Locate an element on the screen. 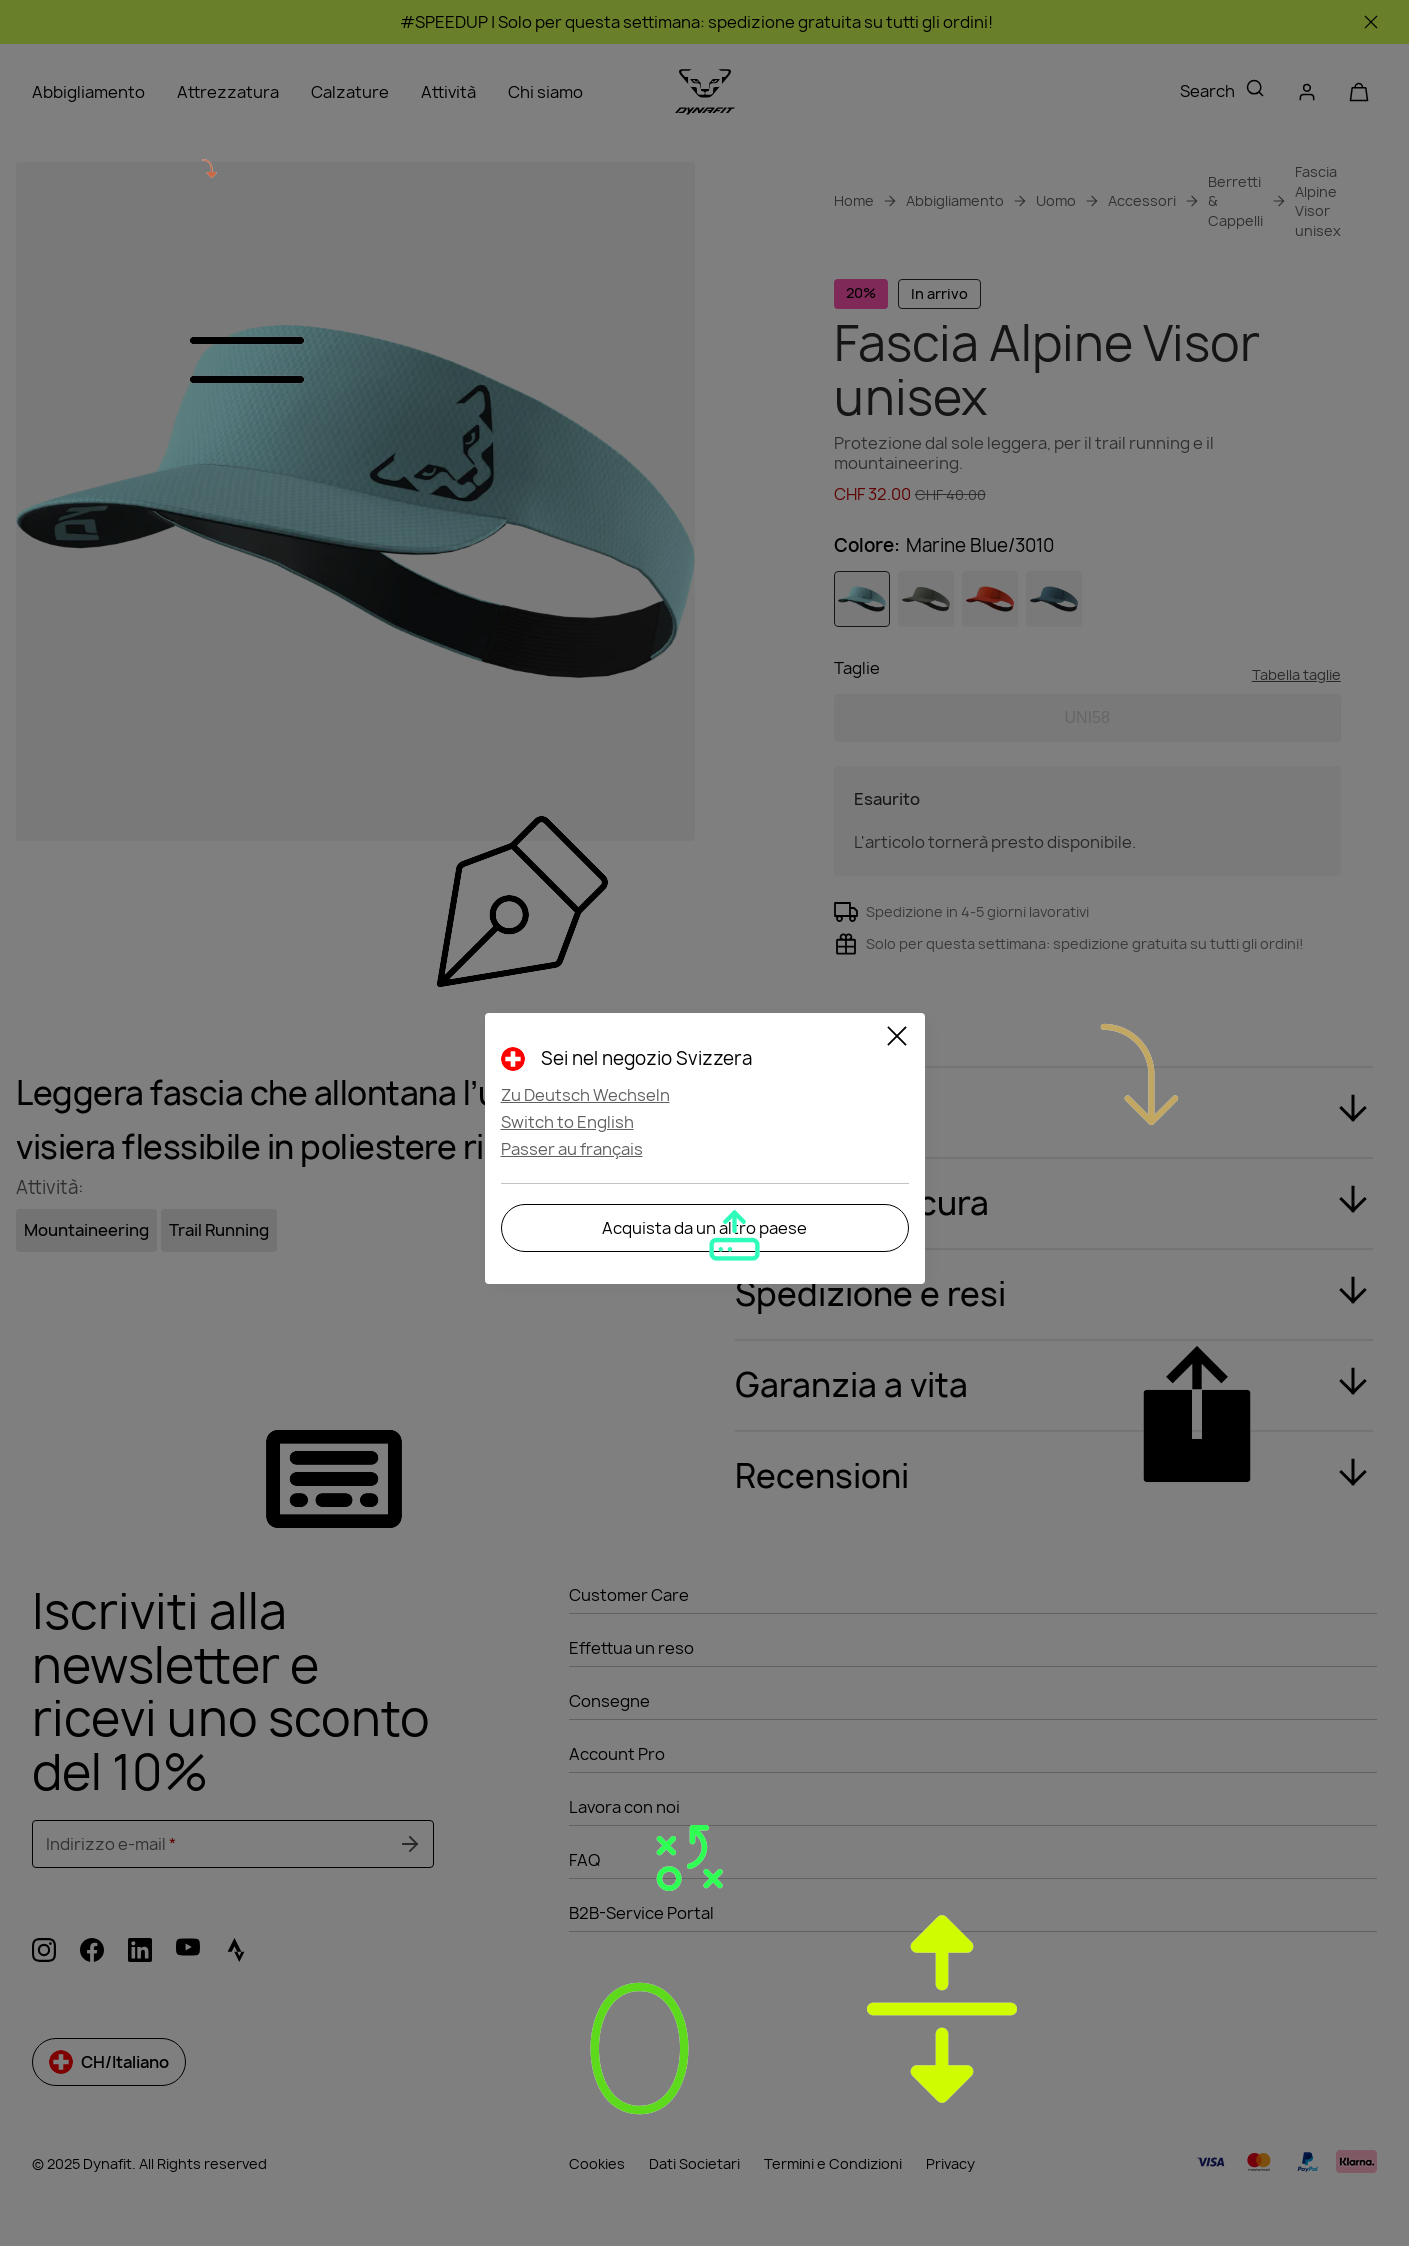  upload files to local storage or drive is located at coordinates (734, 1235).